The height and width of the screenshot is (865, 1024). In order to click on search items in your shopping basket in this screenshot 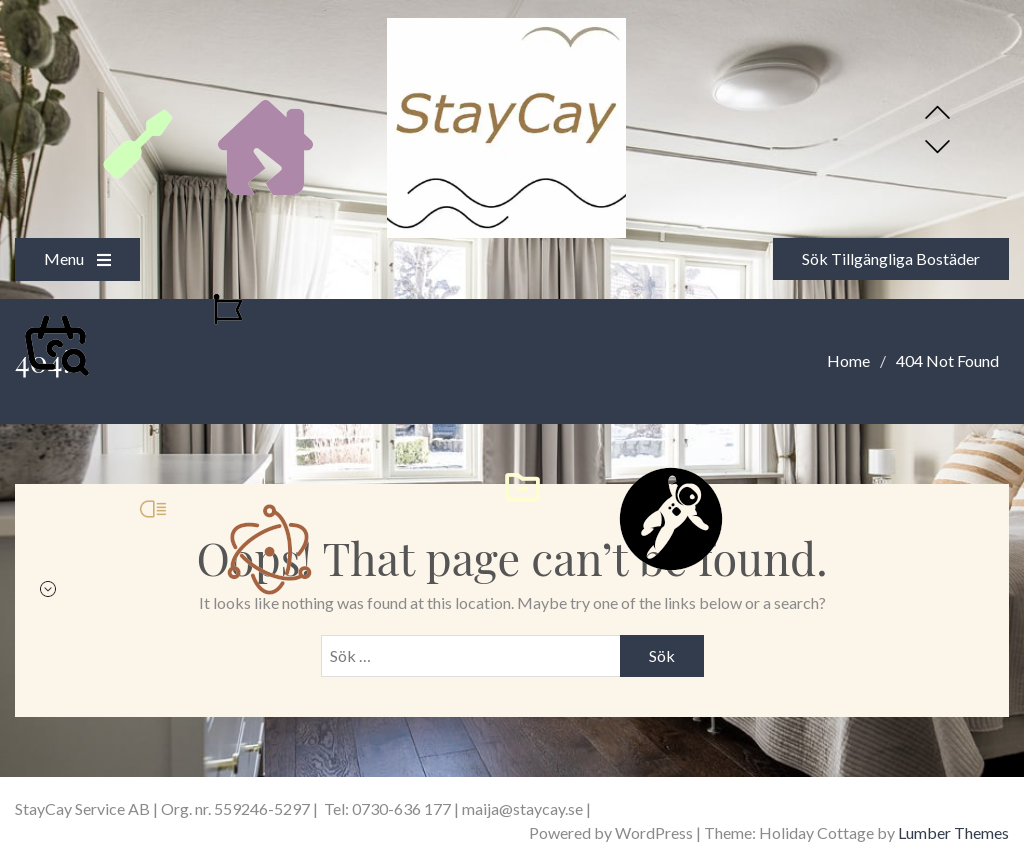, I will do `click(55, 342)`.